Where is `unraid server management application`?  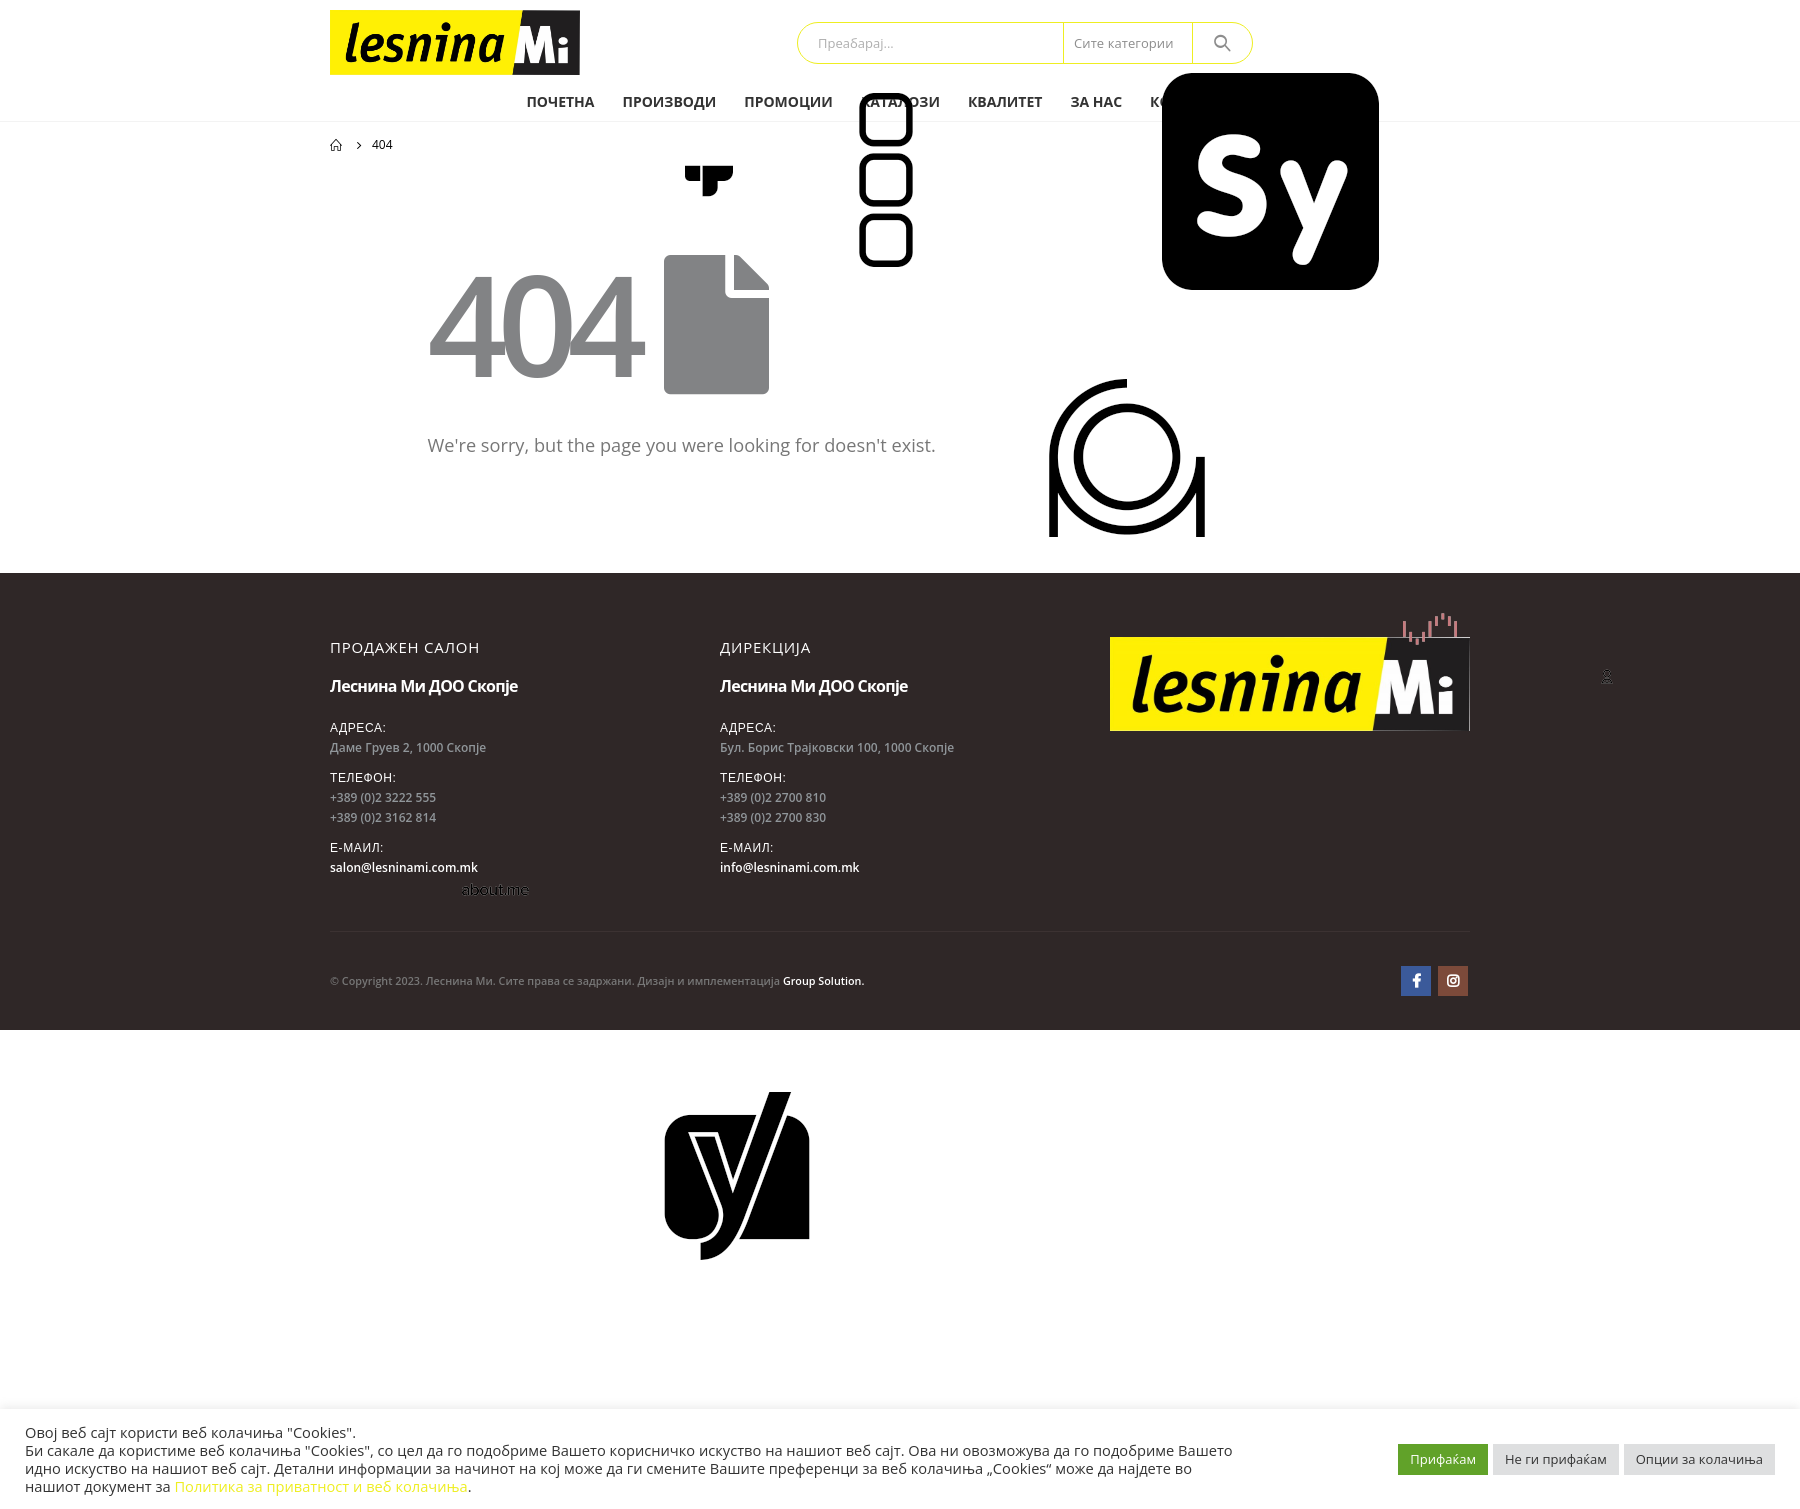
unraid server management application is located at coordinates (1430, 629).